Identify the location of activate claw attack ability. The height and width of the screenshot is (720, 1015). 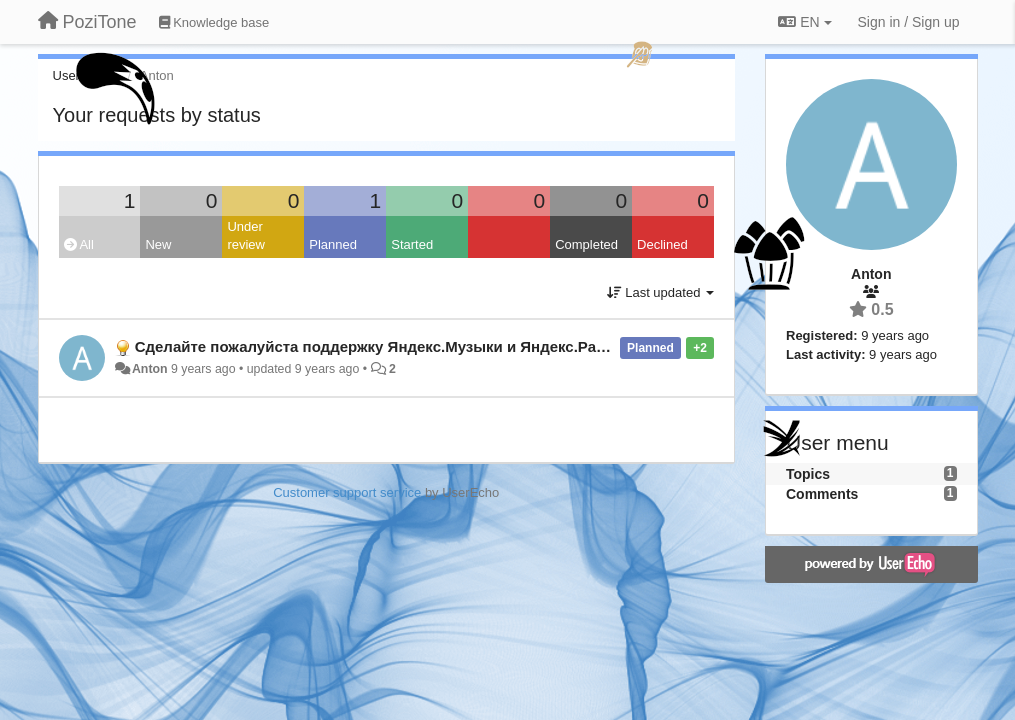
(115, 90).